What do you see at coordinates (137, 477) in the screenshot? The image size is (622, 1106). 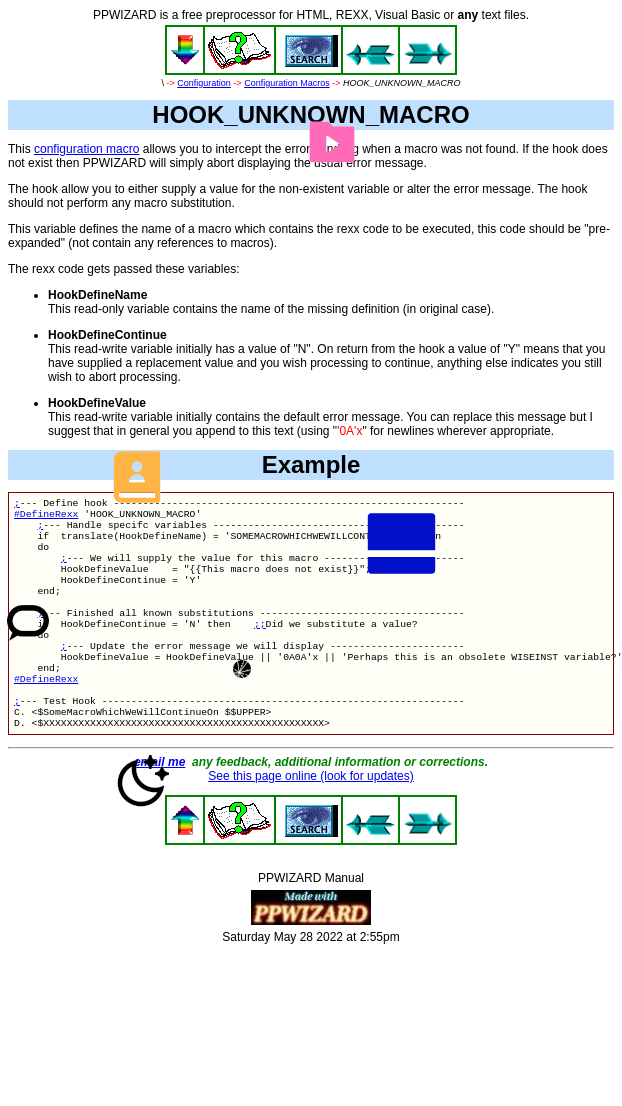 I see `open contacts or address book` at bounding box center [137, 477].